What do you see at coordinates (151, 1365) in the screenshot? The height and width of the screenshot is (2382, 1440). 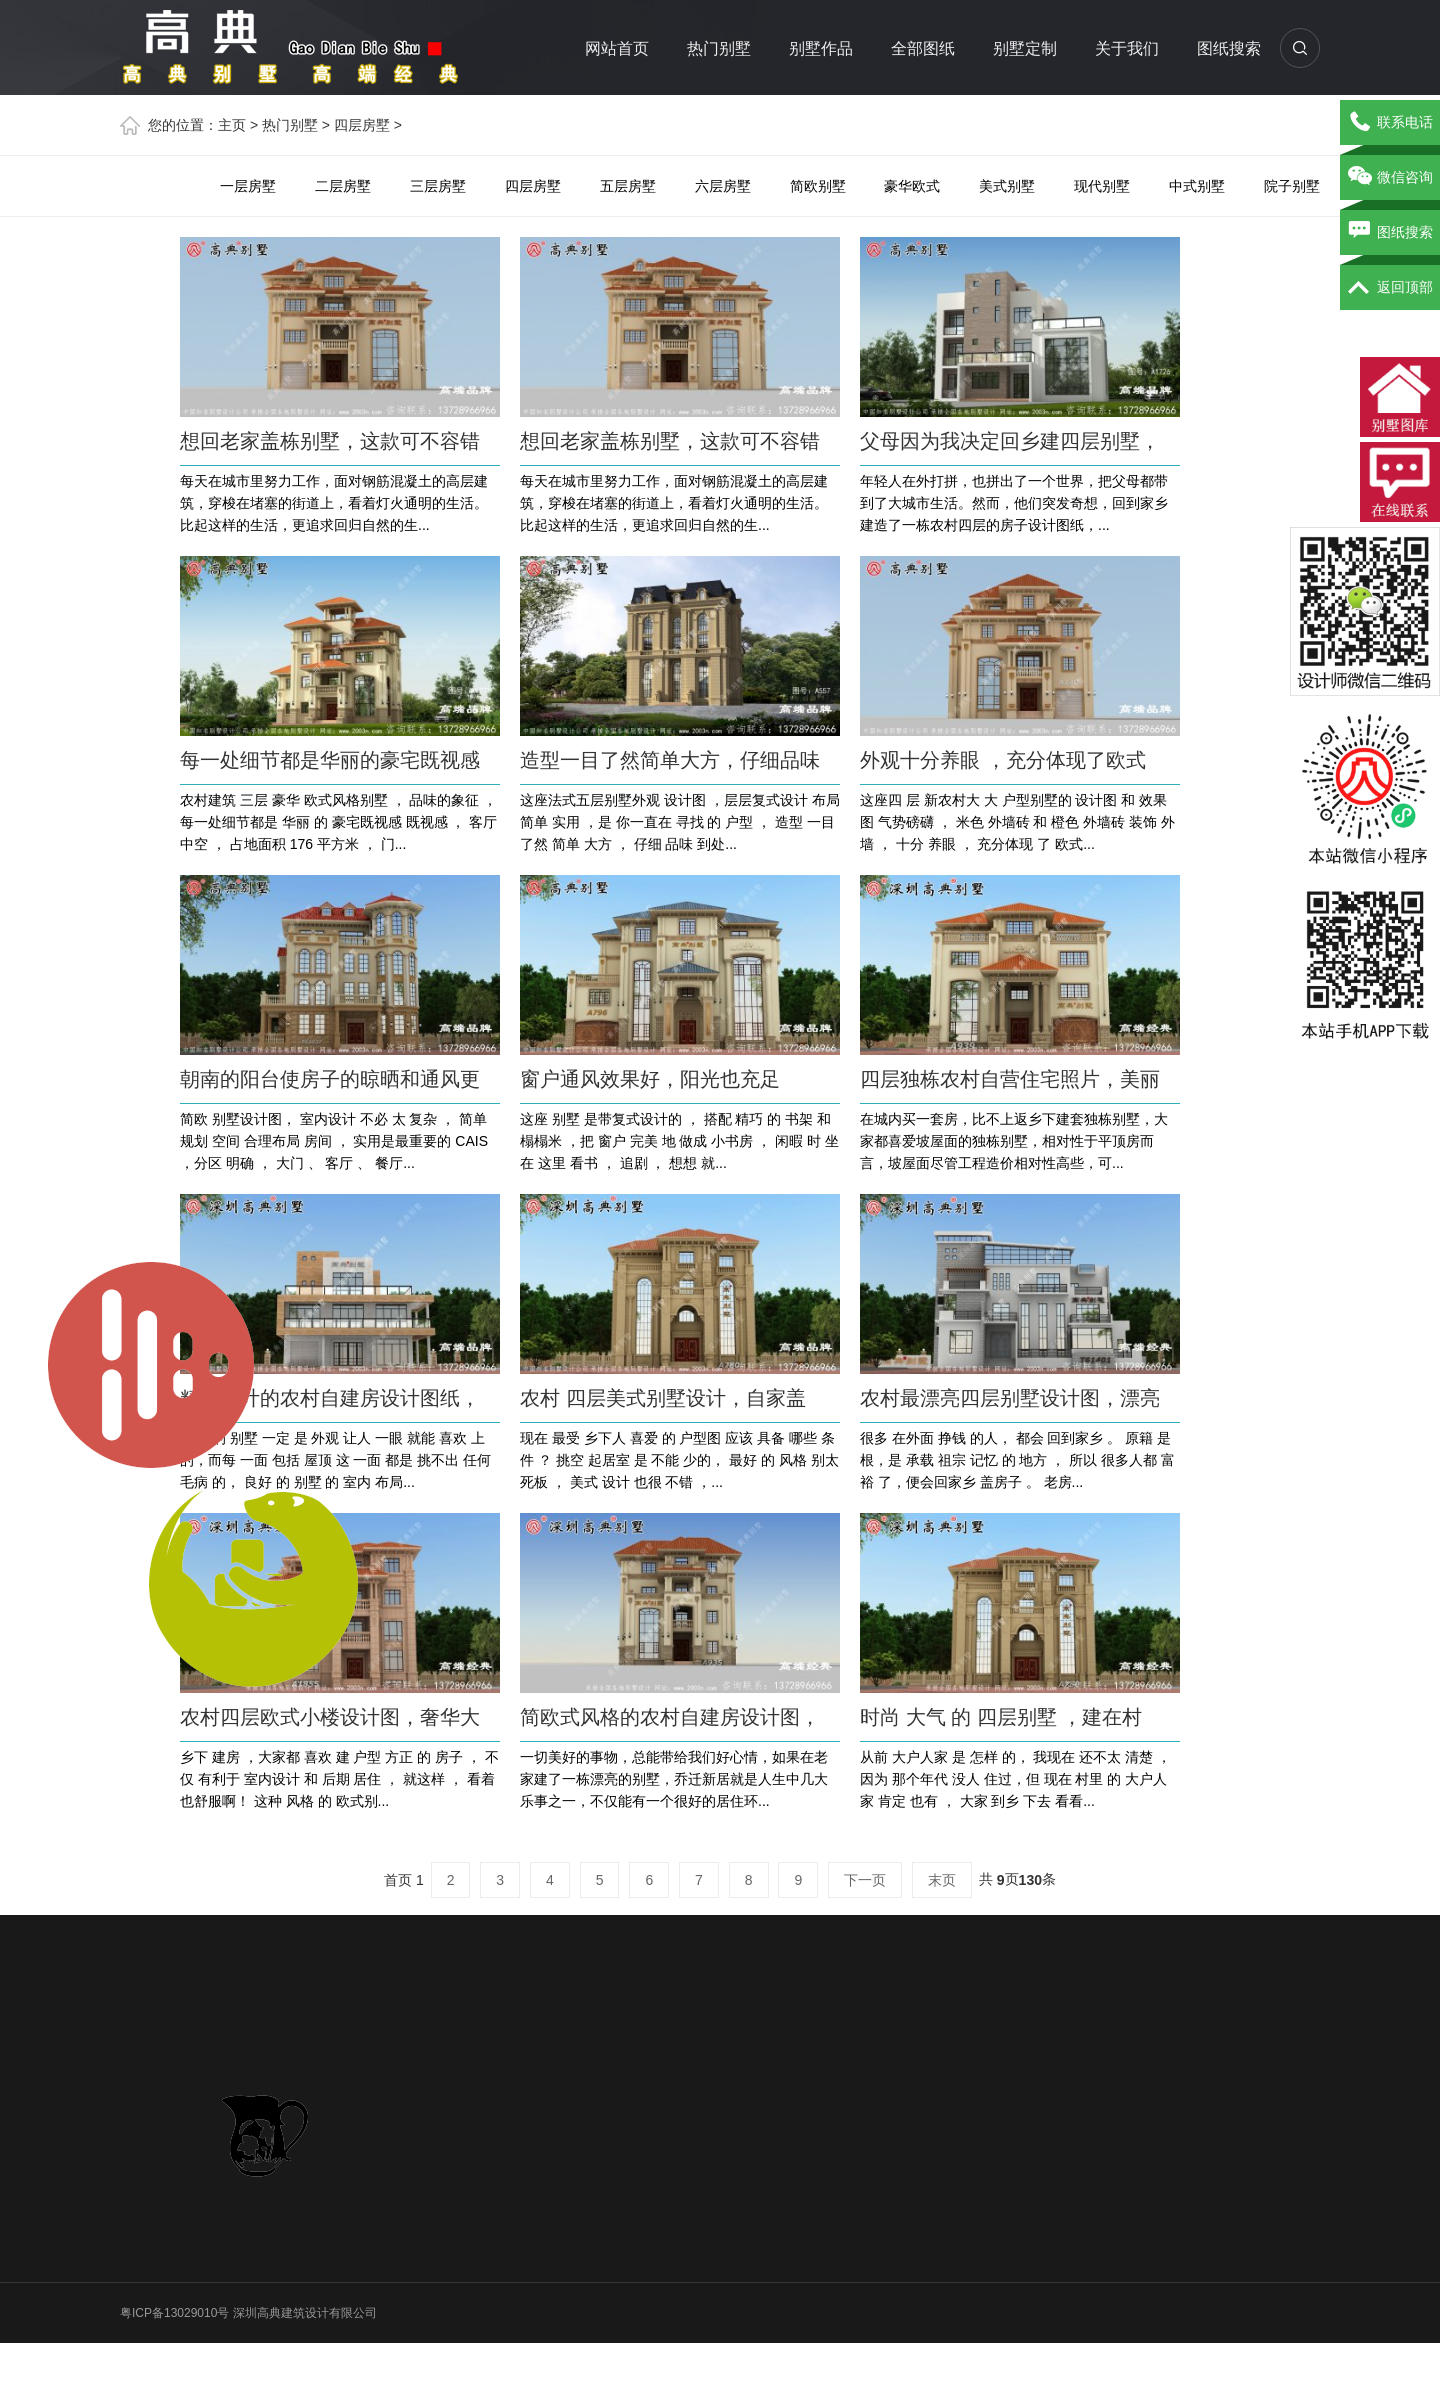 I see `open audioboom podcast platform` at bounding box center [151, 1365].